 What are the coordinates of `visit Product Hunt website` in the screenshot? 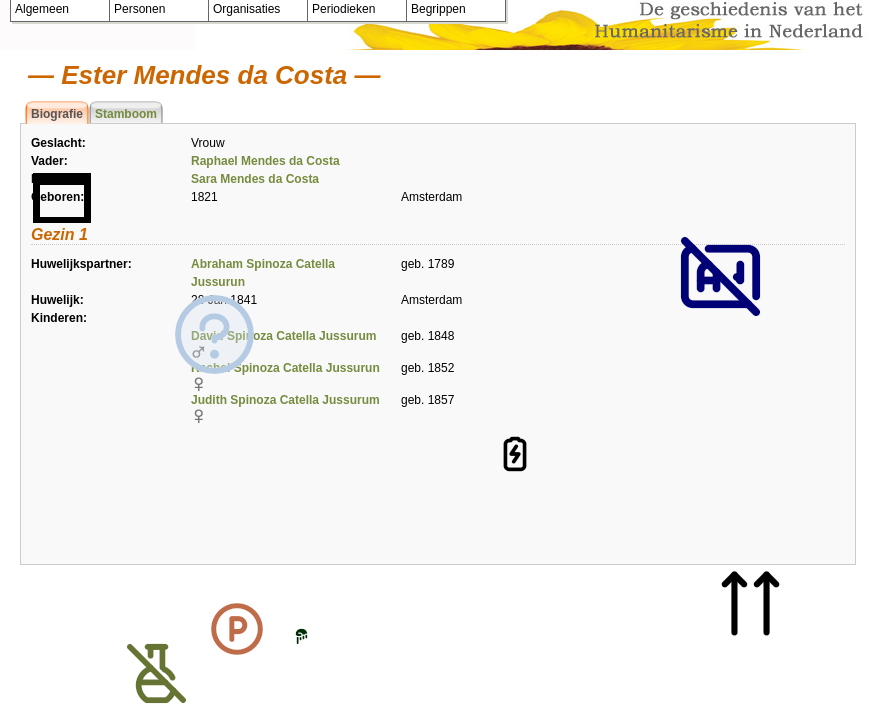 It's located at (237, 629).